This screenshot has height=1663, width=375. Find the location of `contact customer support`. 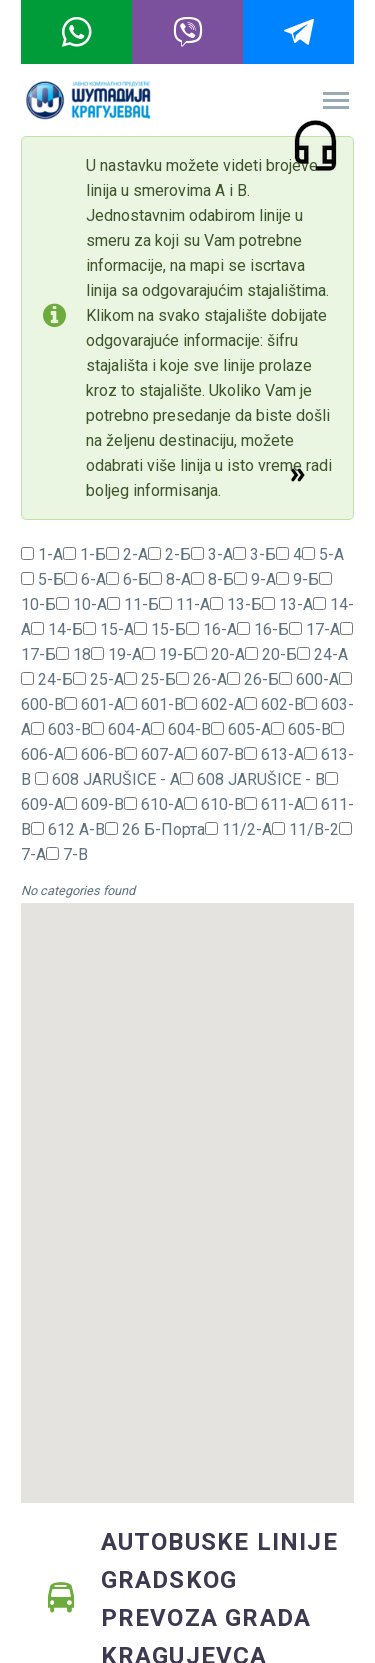

contact customer support is located at coordinates (315, 145).